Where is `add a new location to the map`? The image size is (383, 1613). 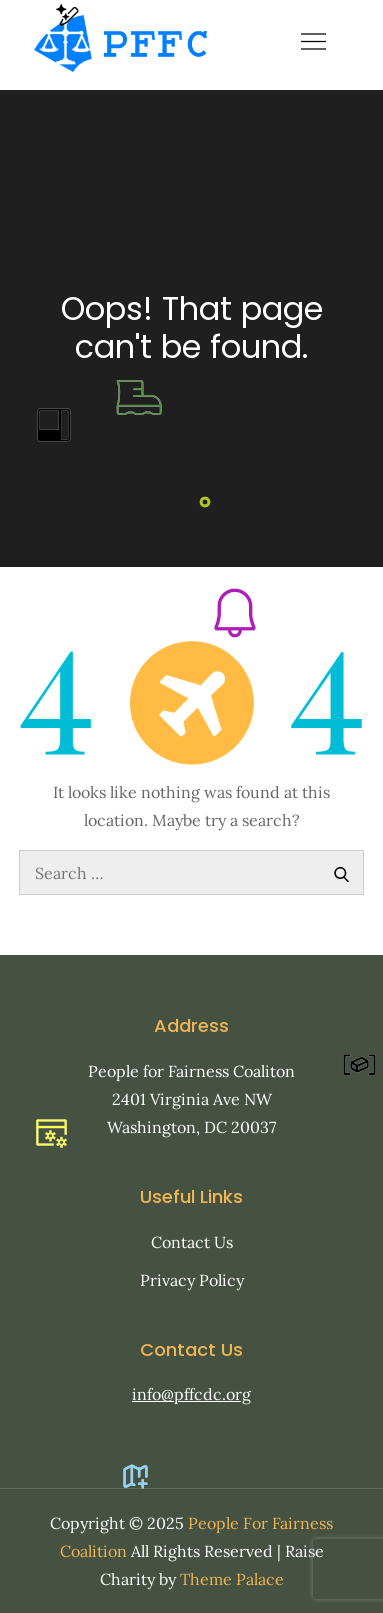
add a new location to the map is located at coordinates (135, 1476).